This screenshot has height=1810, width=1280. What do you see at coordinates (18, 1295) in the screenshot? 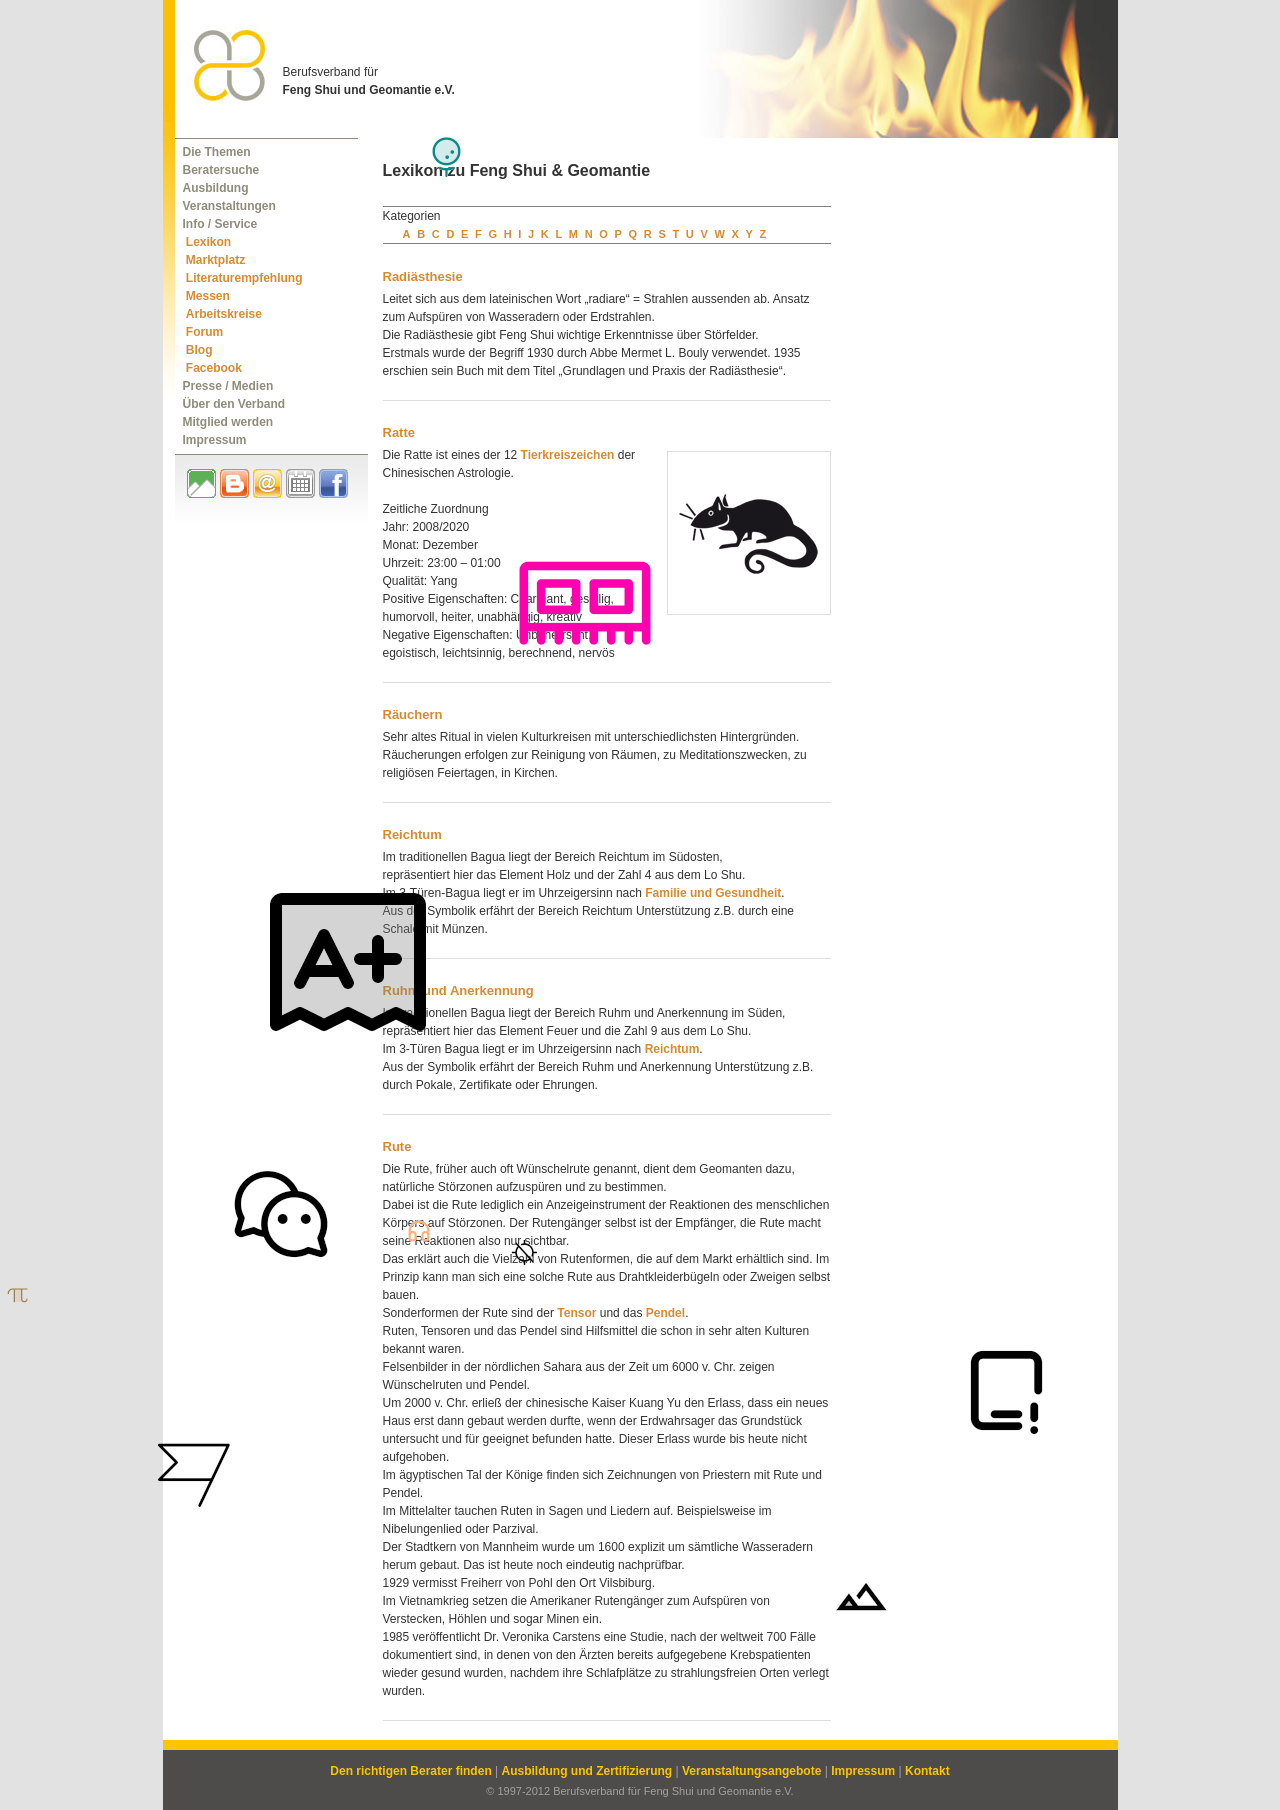
I see `access mathematical or scientific calculator functions` at bounding box center [18, 1295].